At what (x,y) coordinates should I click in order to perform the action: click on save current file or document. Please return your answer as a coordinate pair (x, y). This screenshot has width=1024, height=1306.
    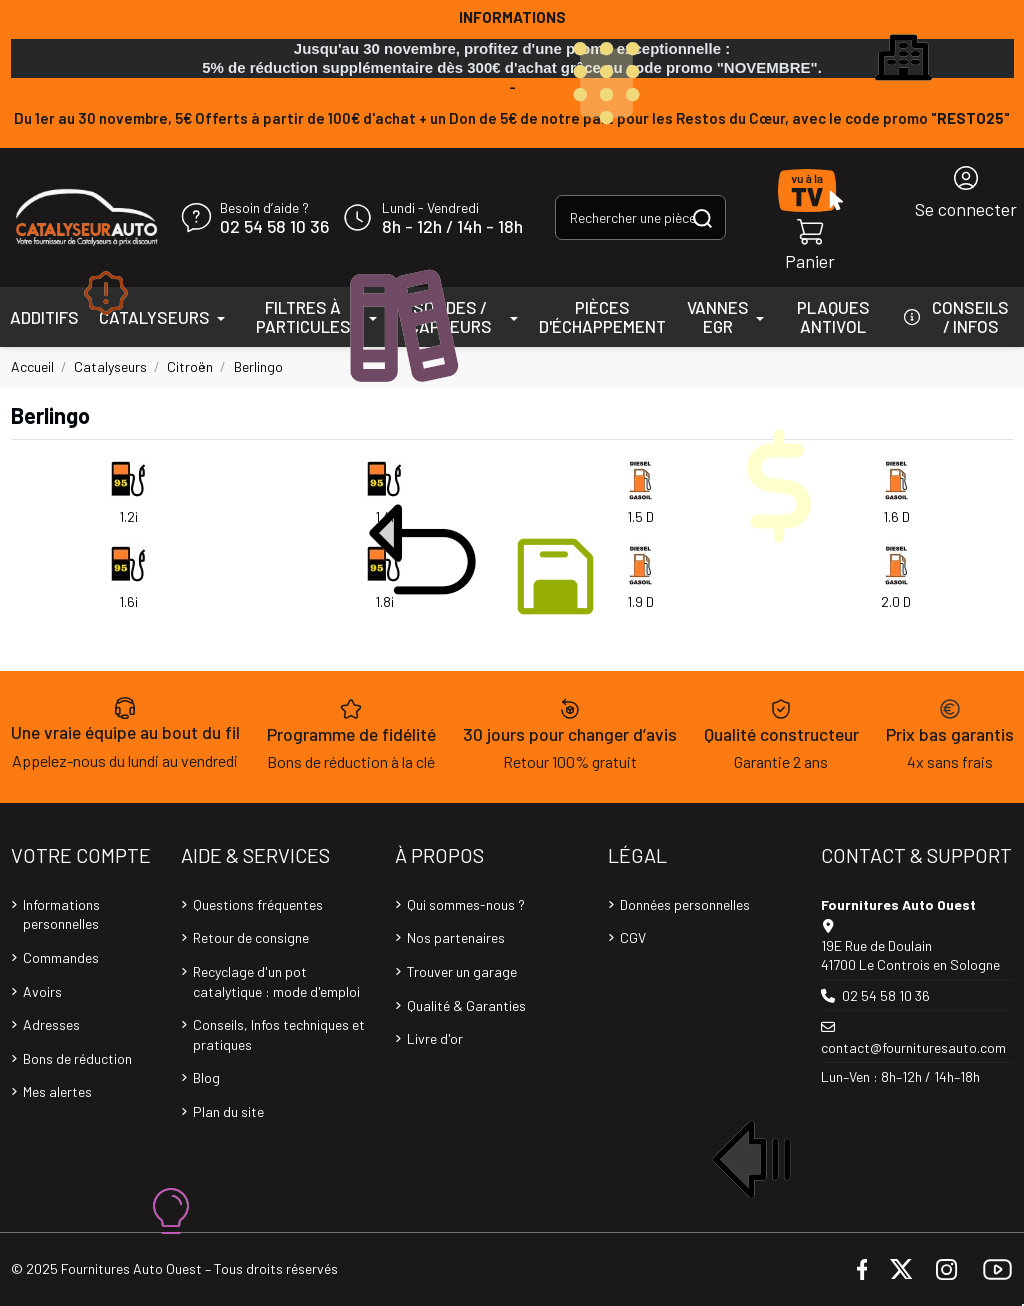
    Looking at the image, I should click on (555, 576).